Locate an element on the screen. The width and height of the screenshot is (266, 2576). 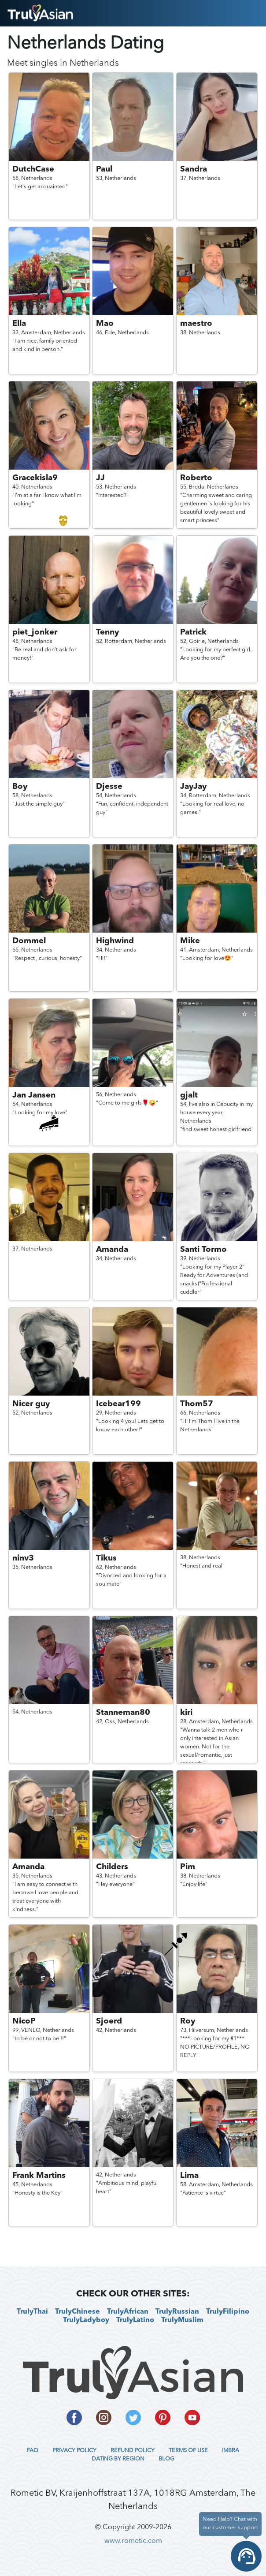
hockey mask icon for horror or slasher game genre is located at coordinates (63, 520).